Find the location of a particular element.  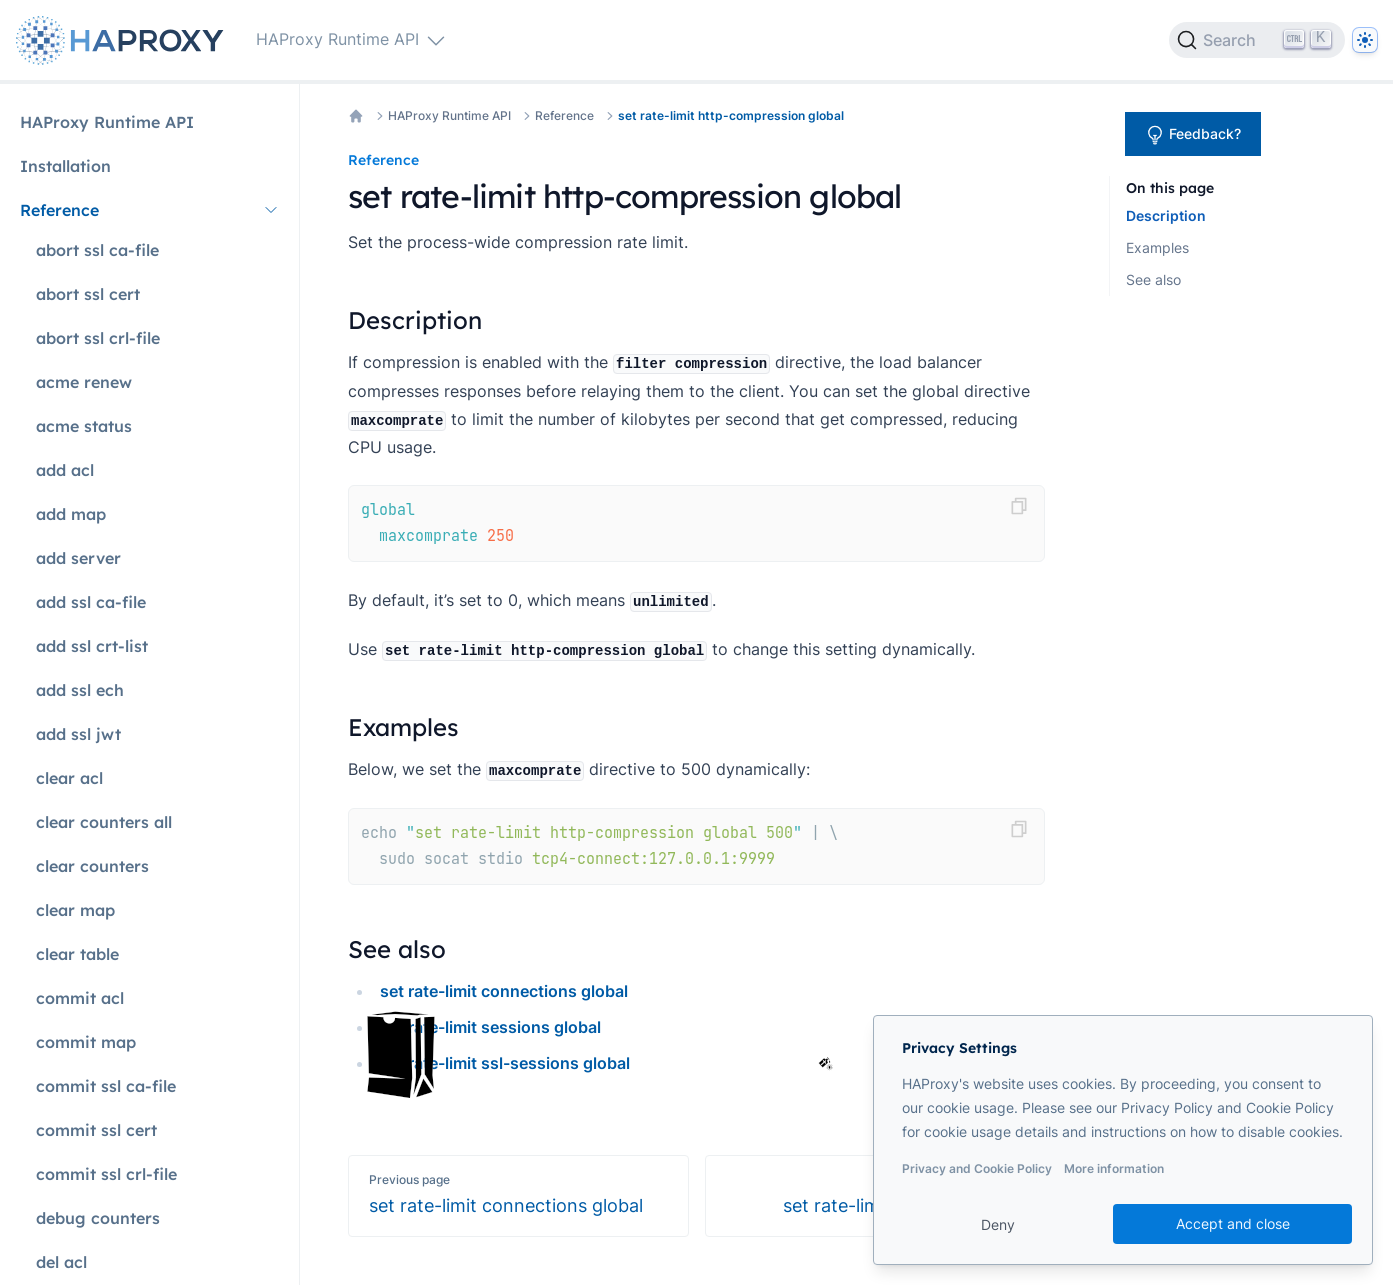

view your shopping bag contents is located at coordinates (402, 1053).